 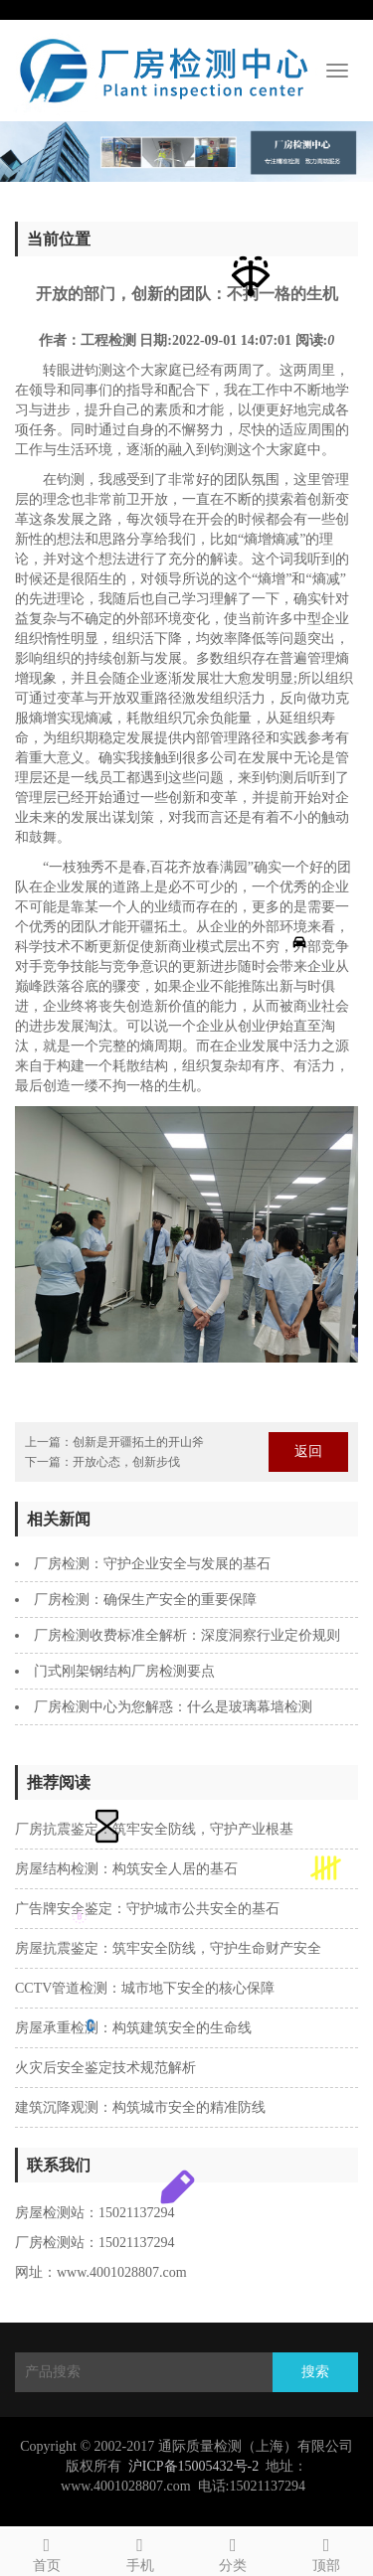 What do you see at coordinates (80, 1916) in the screenshot?
I see `indicates bold text formatting option` at bounding box center [80, 1916].